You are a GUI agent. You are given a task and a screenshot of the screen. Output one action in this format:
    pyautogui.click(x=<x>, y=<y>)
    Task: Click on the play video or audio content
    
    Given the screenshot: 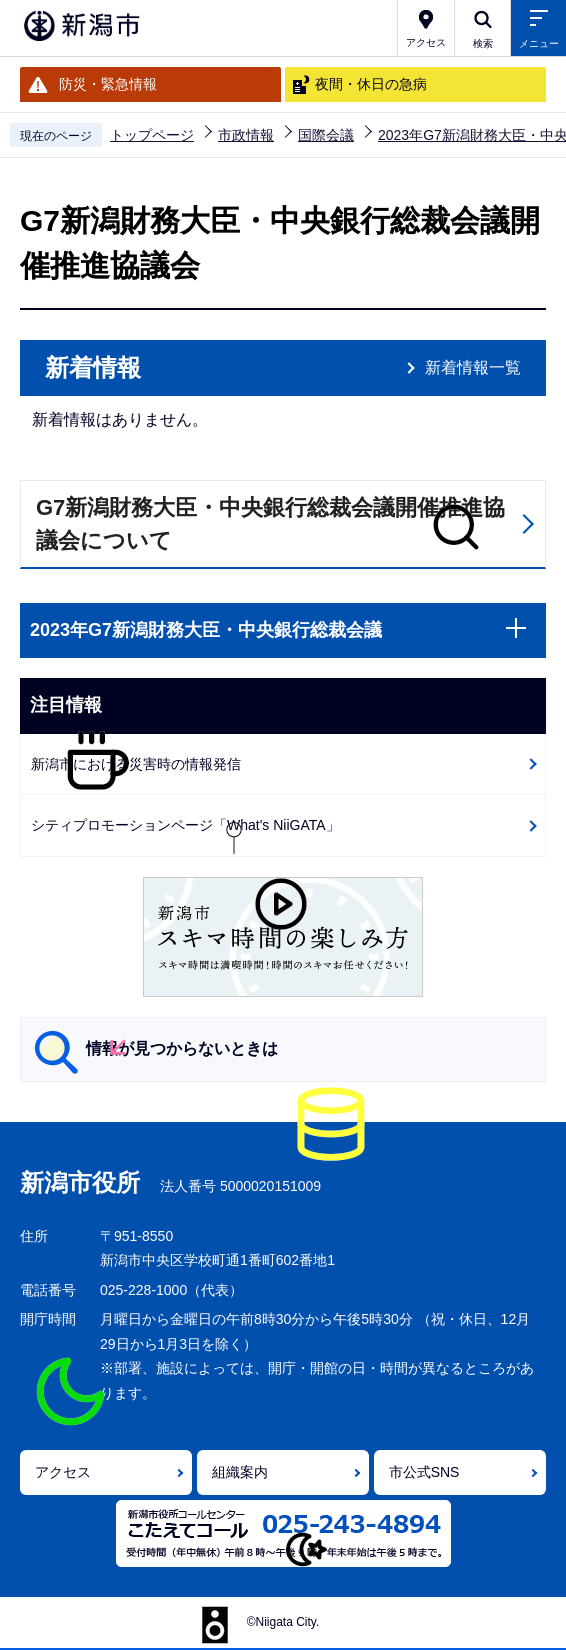 What is the action you would take?
    pyautogui.click(x=281, y=904)
    